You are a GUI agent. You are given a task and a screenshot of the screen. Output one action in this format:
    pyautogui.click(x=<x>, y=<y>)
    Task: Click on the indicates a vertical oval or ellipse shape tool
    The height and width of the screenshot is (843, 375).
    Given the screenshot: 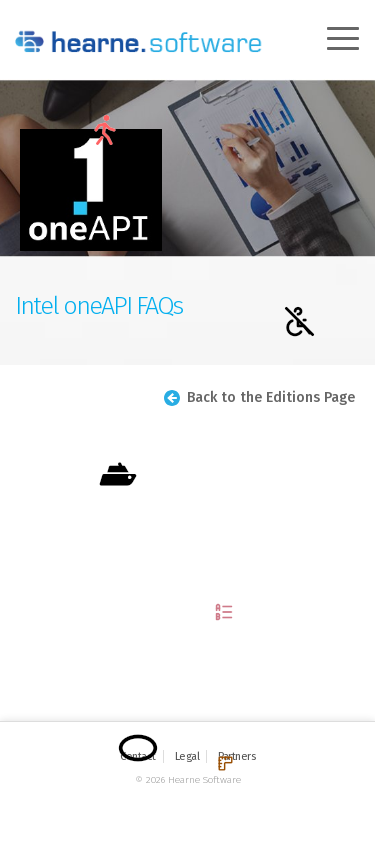 What is the action you would take?
    pyautogui.click(x=138, y=748)
    